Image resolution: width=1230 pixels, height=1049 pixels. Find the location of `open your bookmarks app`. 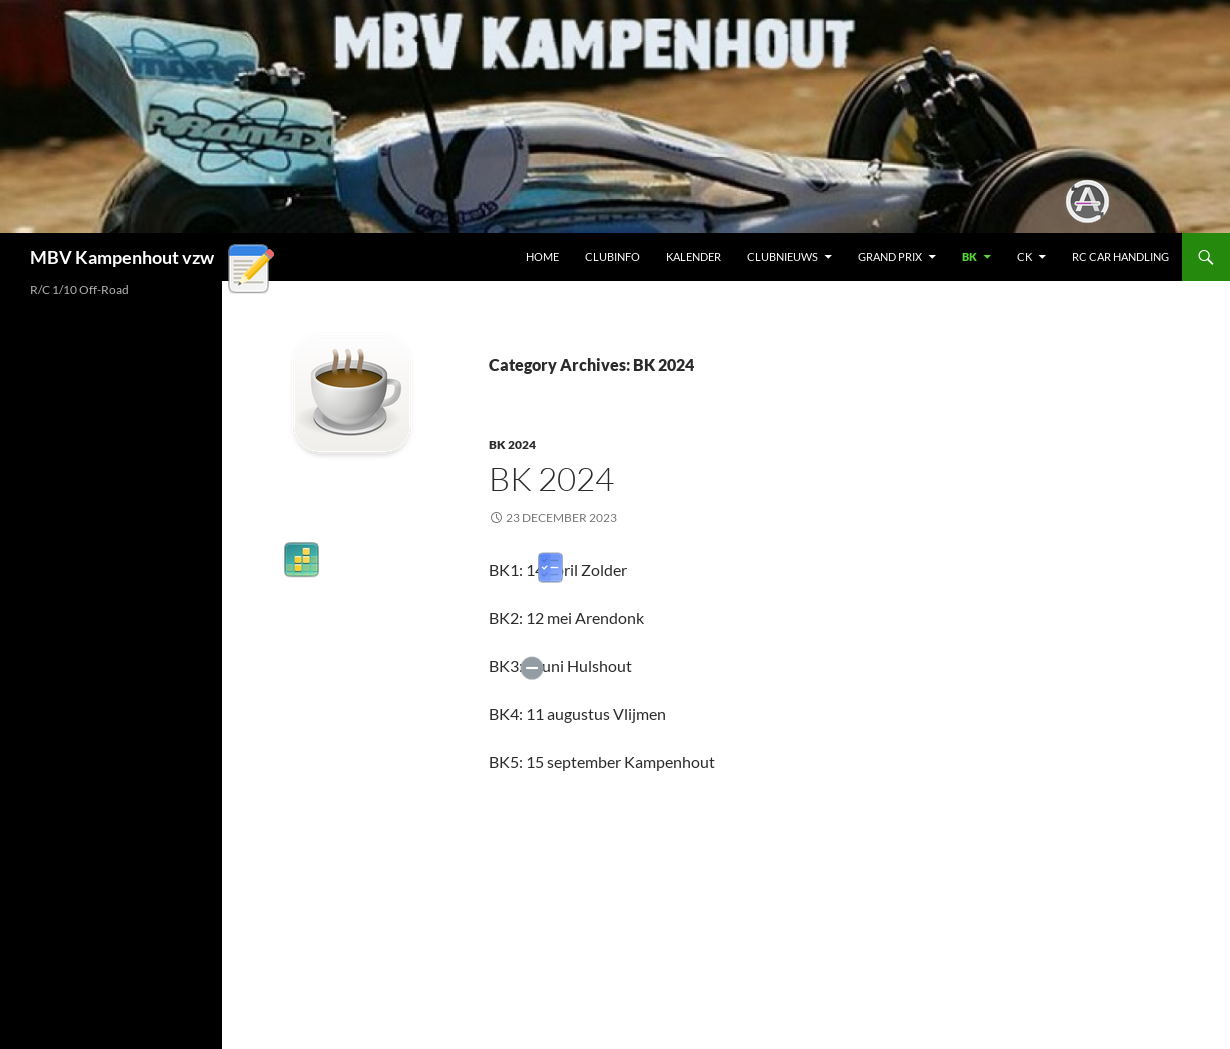

open your bookmarks app is located at coordinates (550, 567).